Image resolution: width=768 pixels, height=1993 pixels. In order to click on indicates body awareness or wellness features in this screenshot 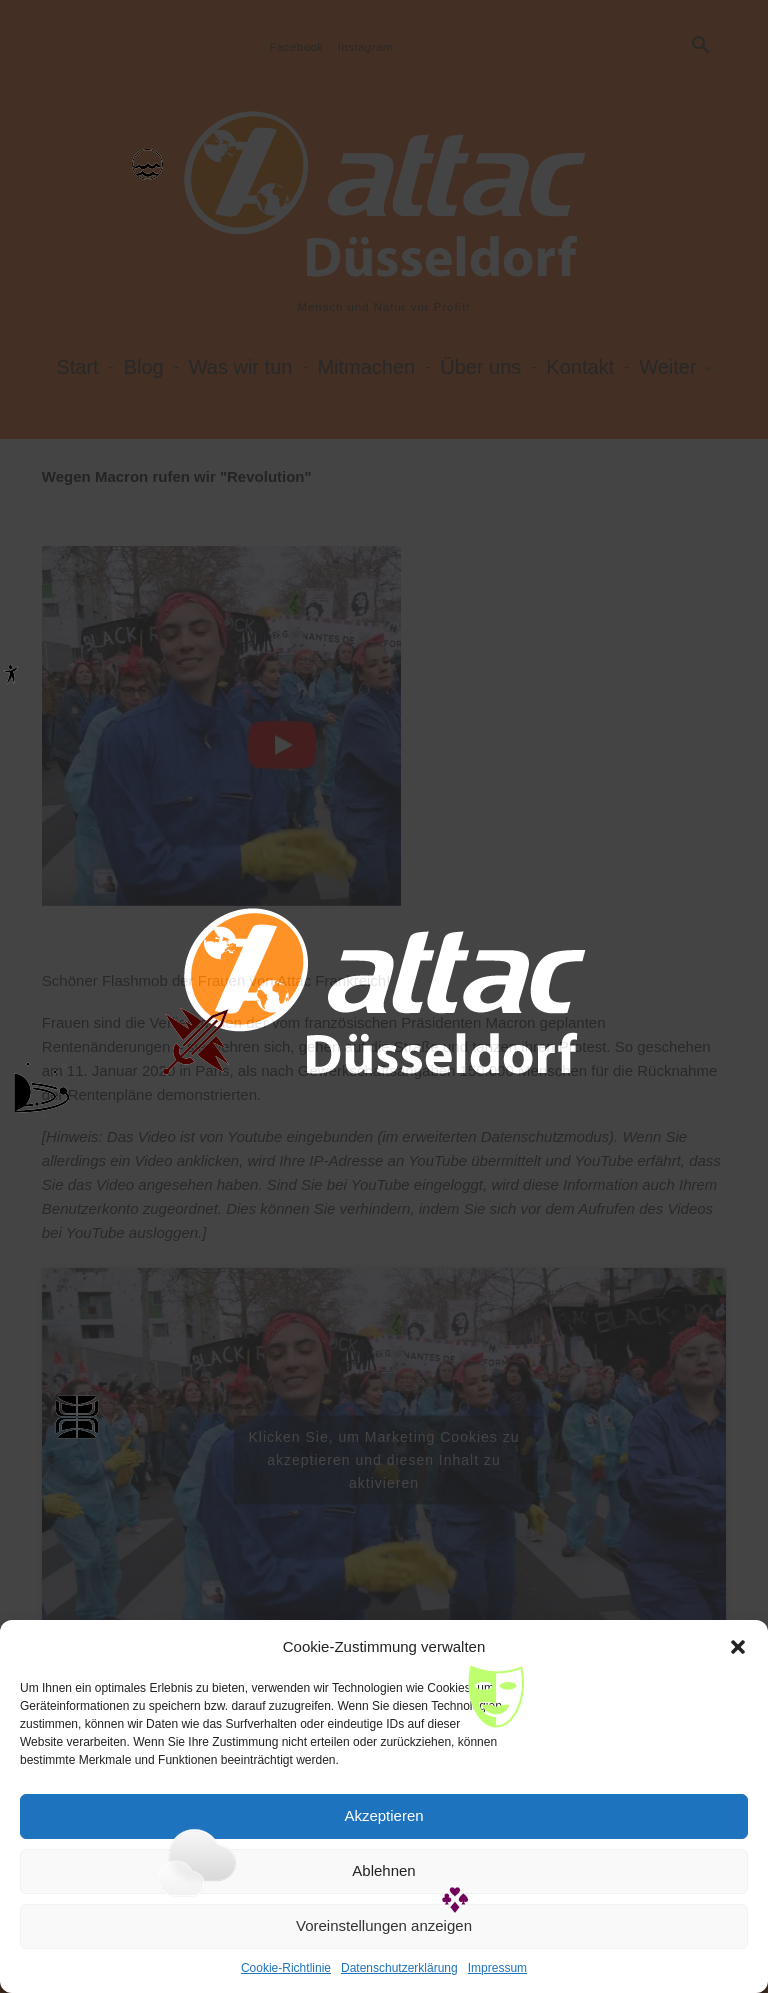, I will do `click(10, 674)`.